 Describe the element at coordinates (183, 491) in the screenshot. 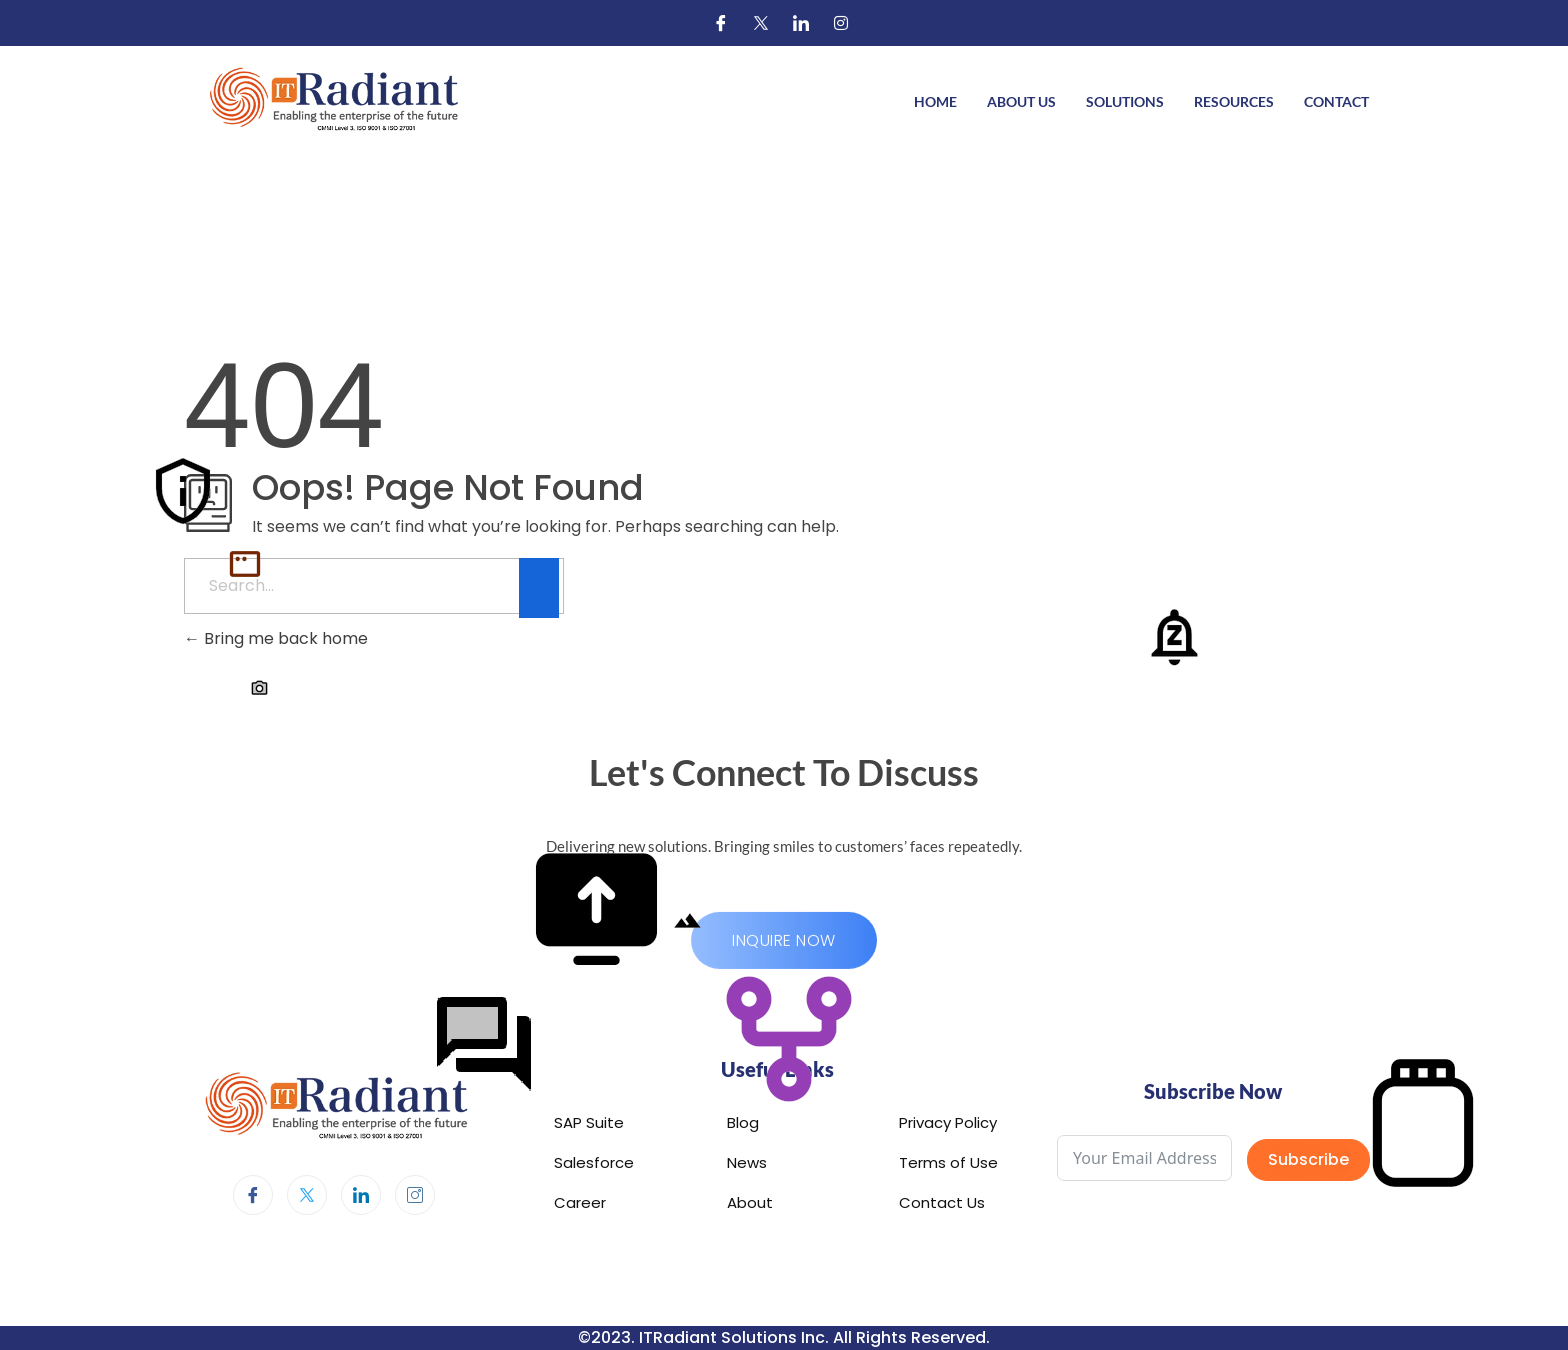

I see `view privacy policy or security information` at that location.